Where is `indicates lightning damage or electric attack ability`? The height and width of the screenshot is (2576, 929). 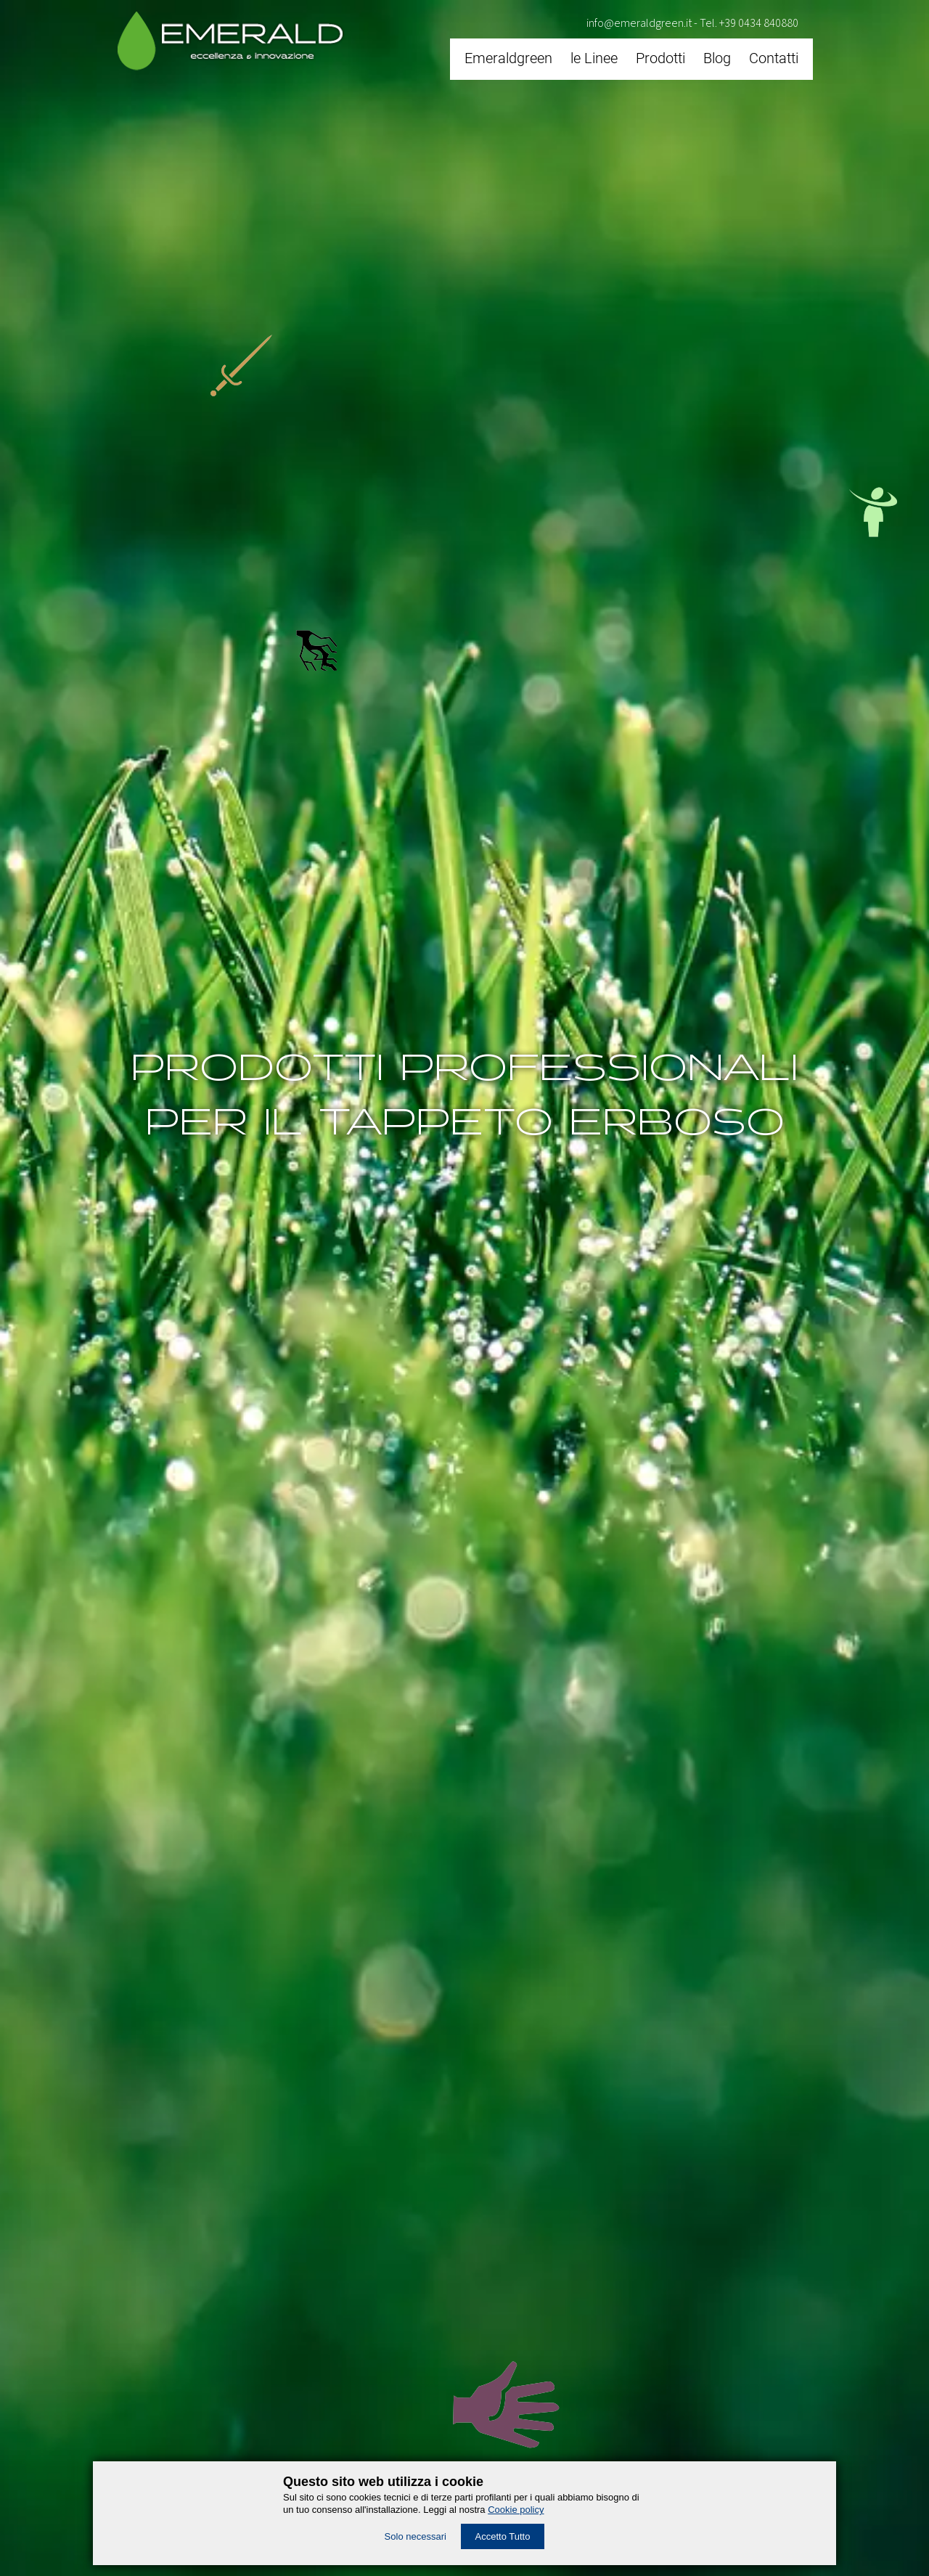
indicates lightning damage or electric attack ability is located at coordinates (316, 650).